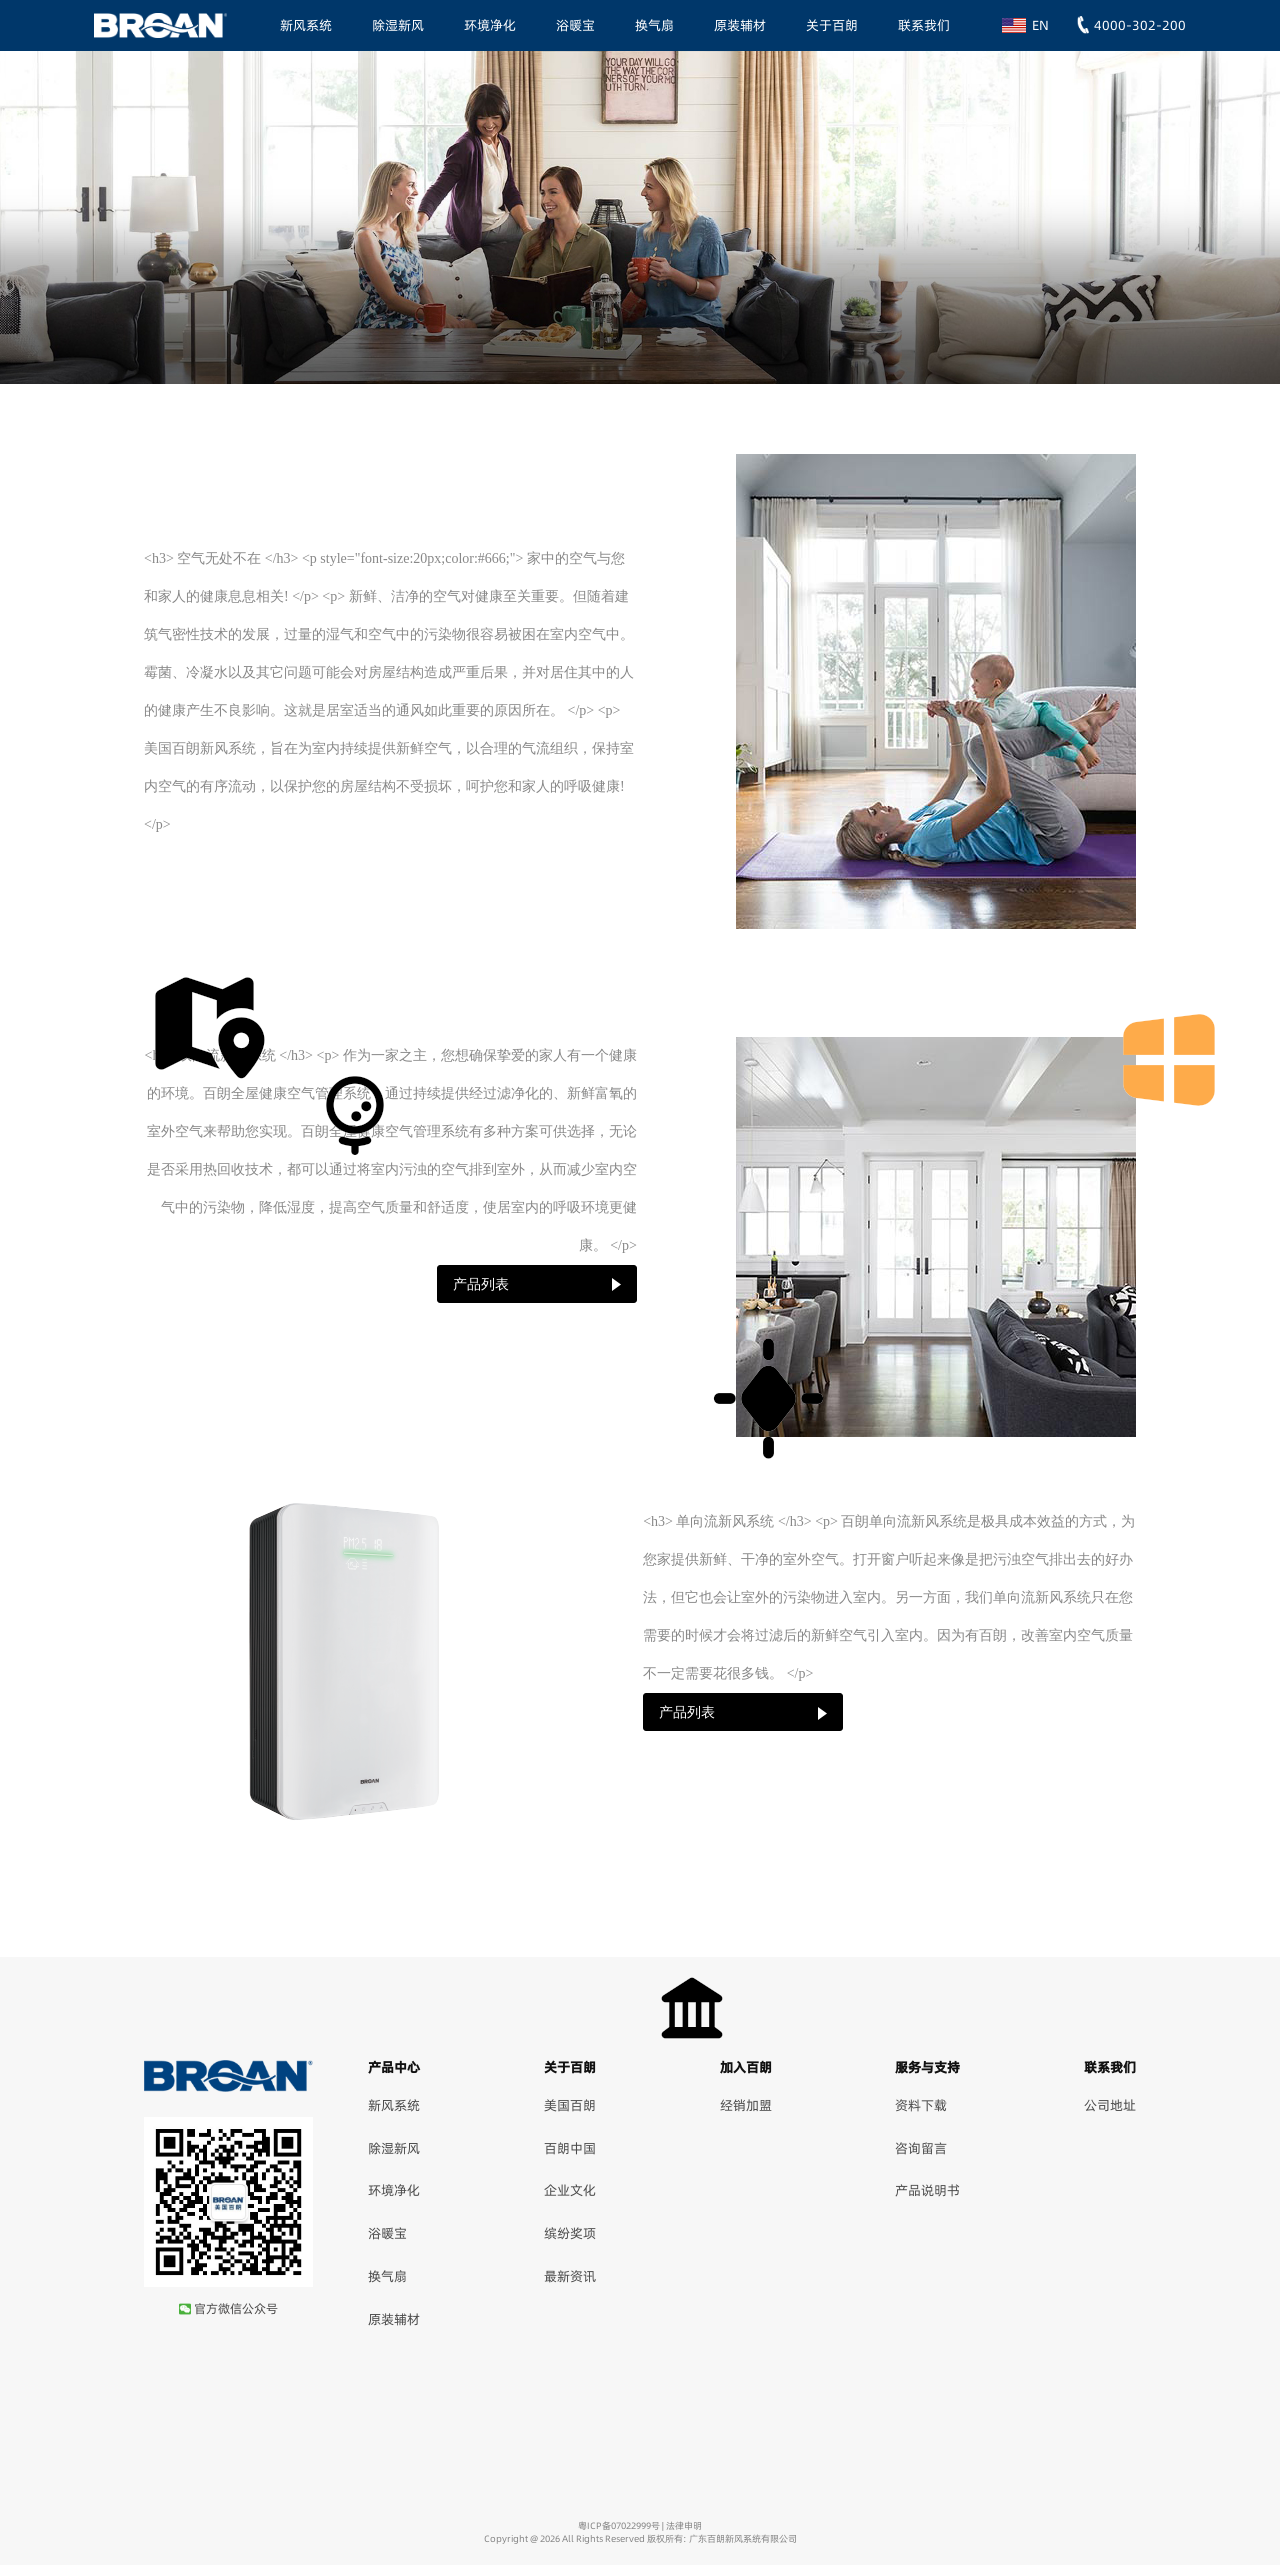 The height and width of the screenshot is (2565, 1280). I want to click on windows operating system logo, so click(1169, 1060).